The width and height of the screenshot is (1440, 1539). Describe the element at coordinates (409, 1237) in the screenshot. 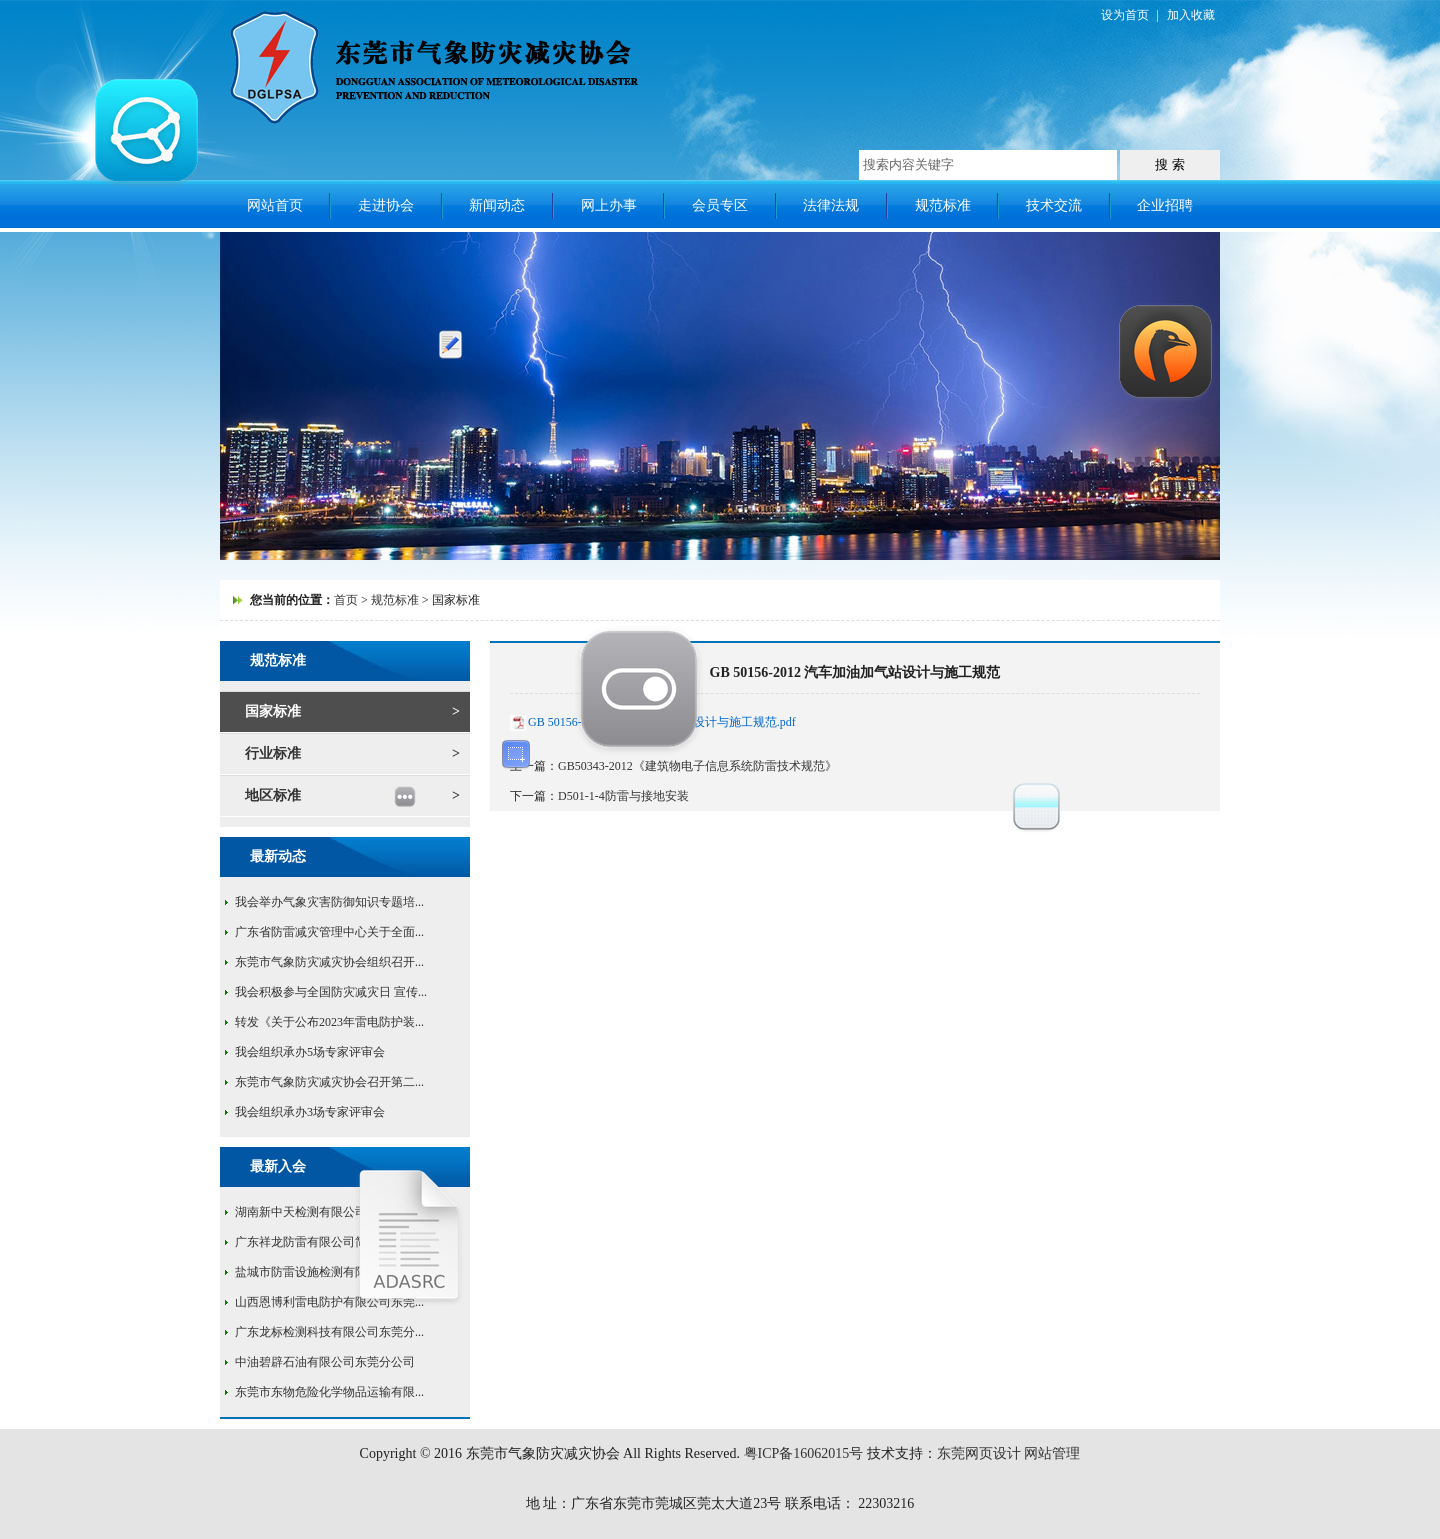

I see `ada source code file` at that location.